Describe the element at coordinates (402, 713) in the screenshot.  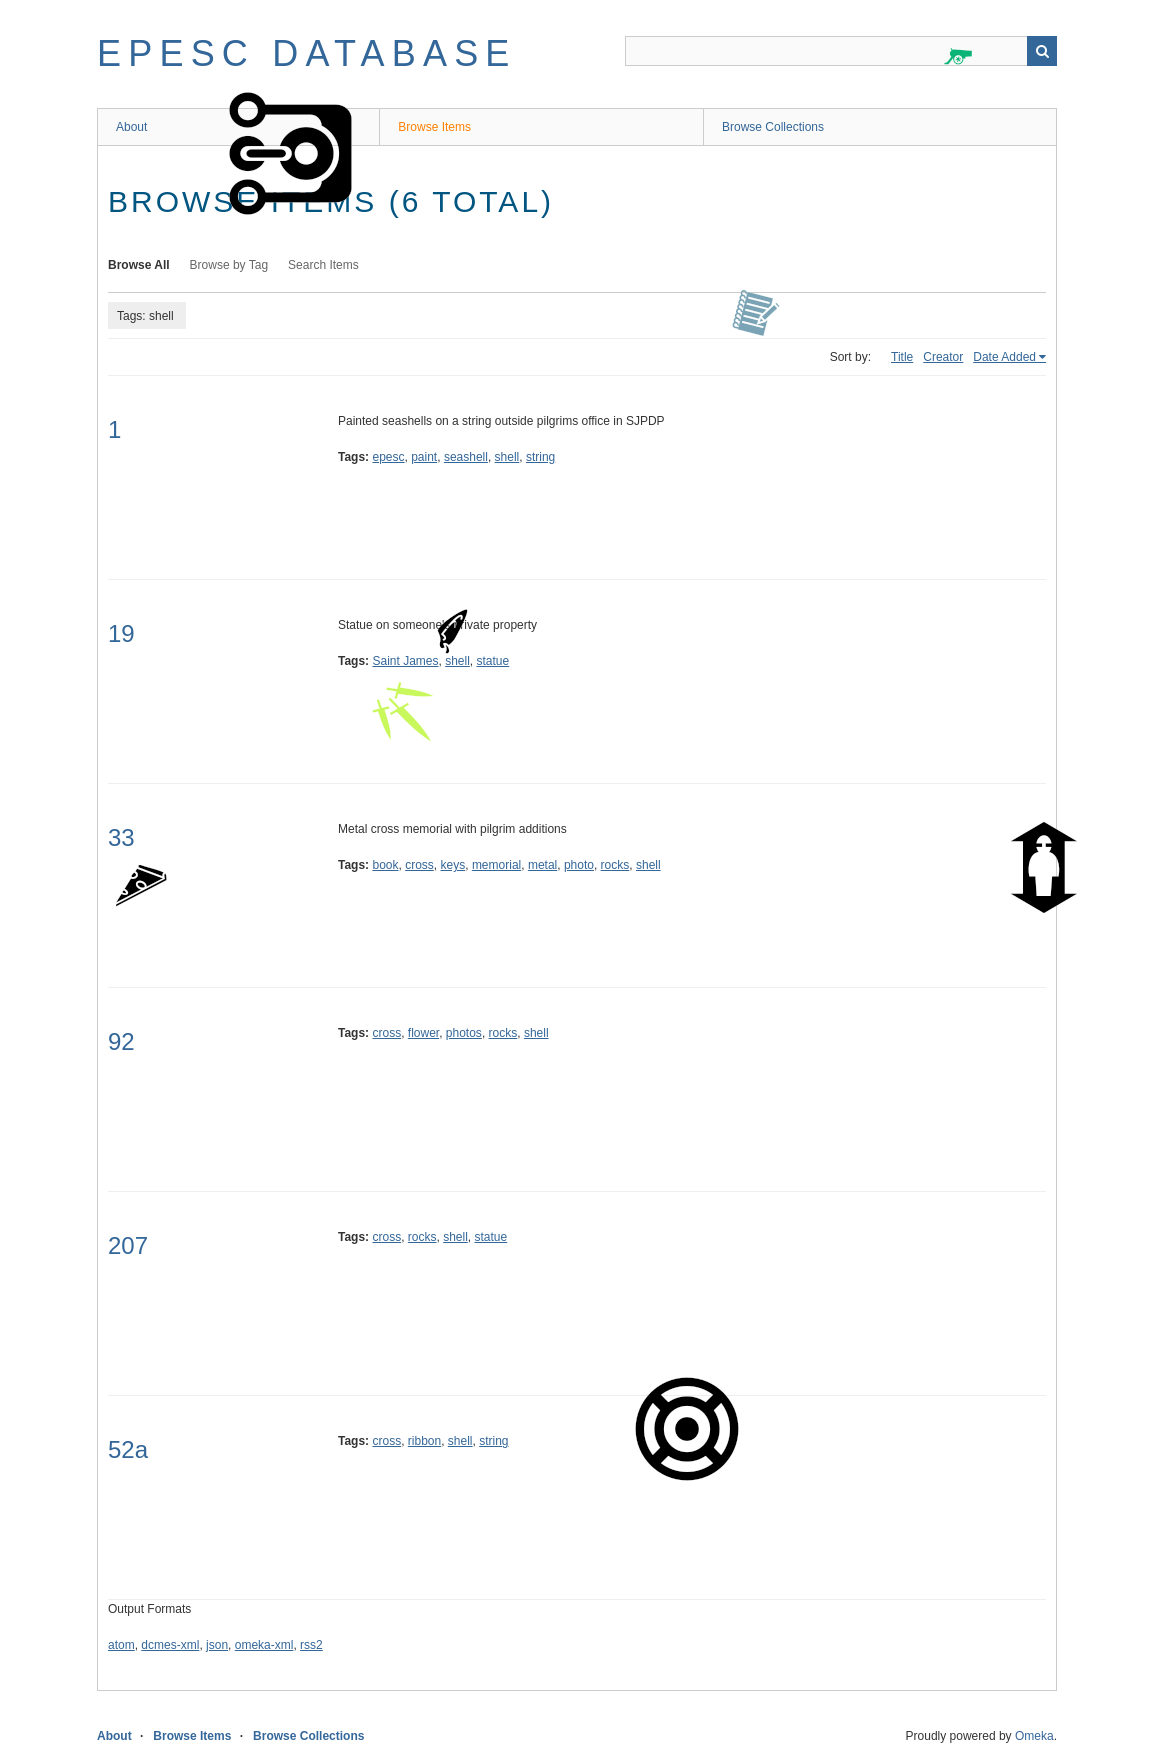
I see `assassin or rogue character class icon` at that location.